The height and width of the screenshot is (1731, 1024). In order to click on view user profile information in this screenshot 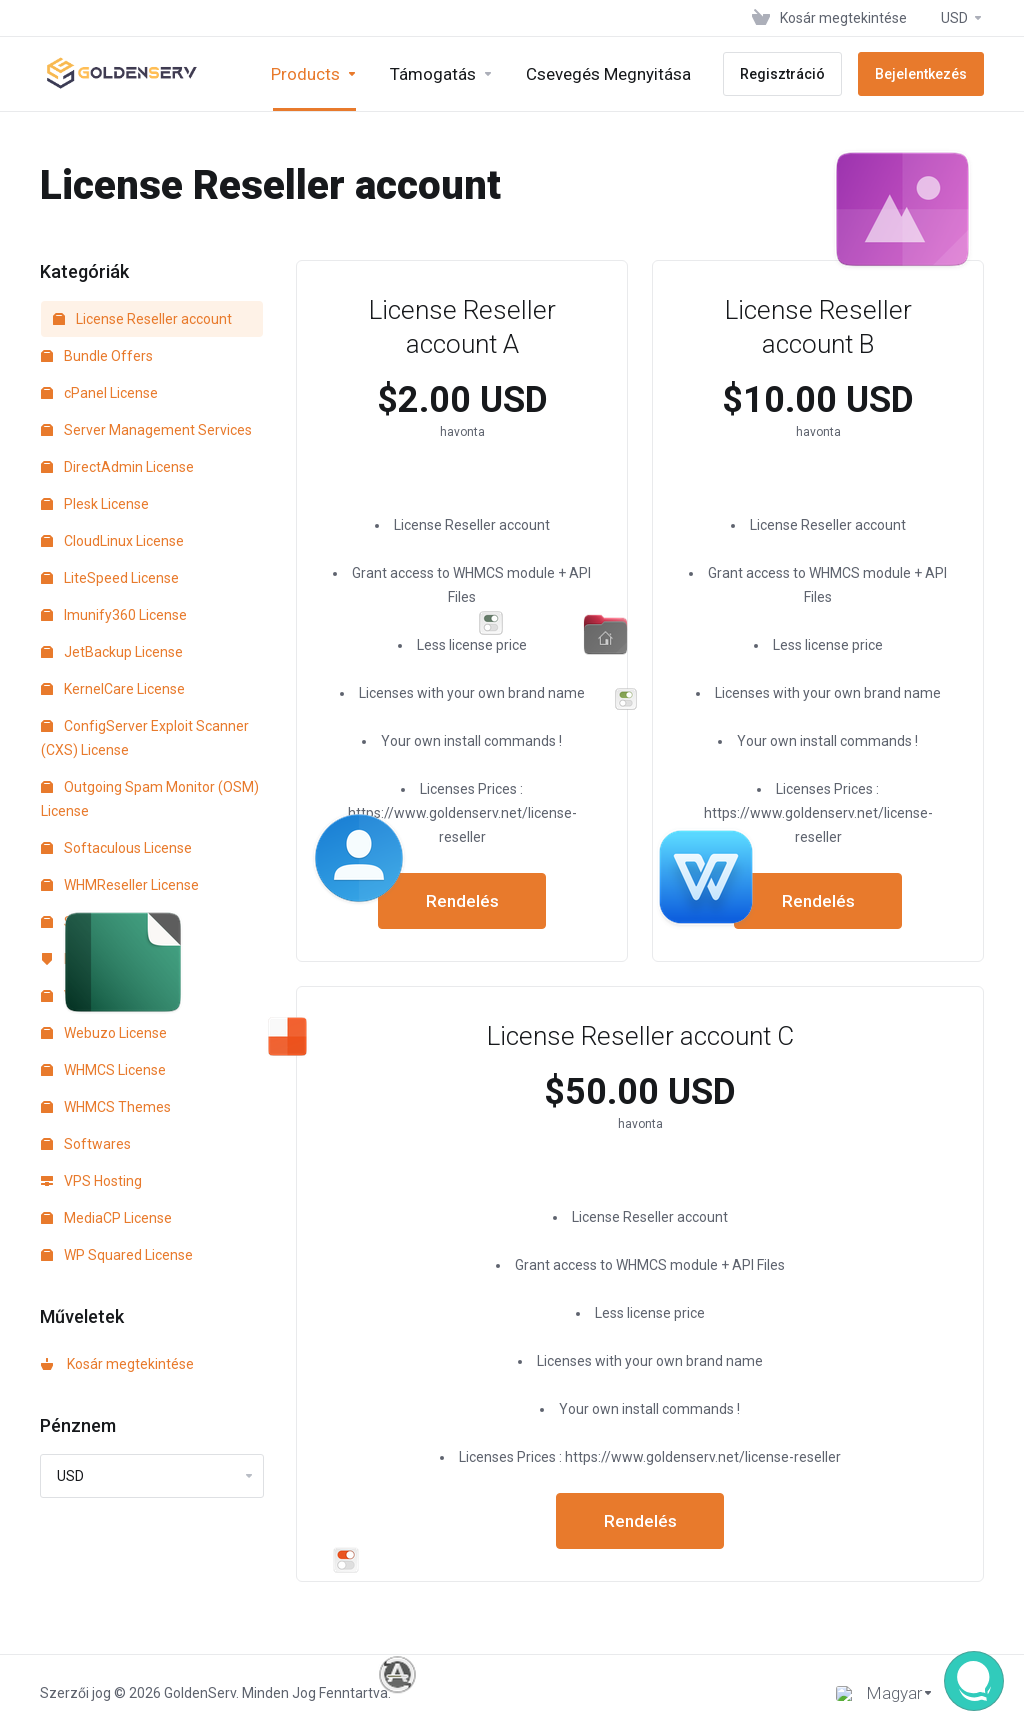, I will do `click(359, 858)`.